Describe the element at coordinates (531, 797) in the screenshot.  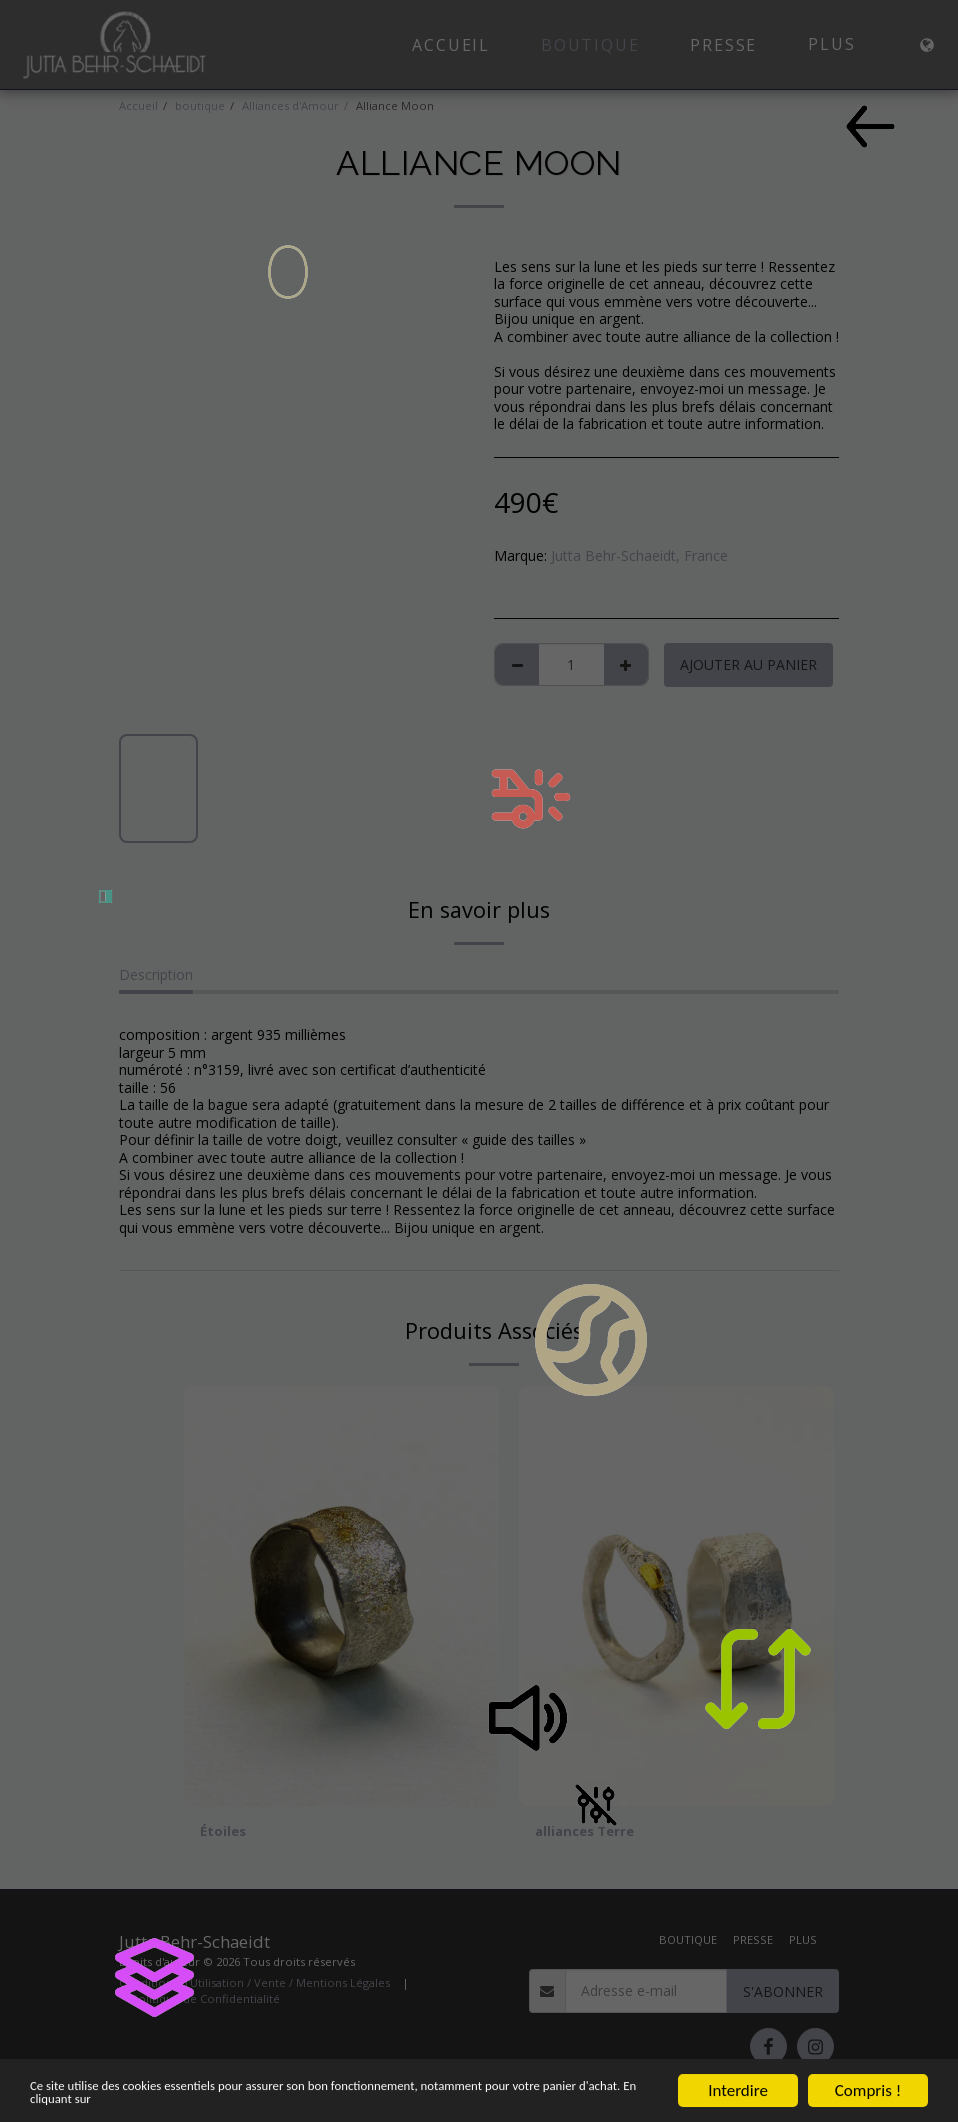
I see `report a vehicle accident` at that location.